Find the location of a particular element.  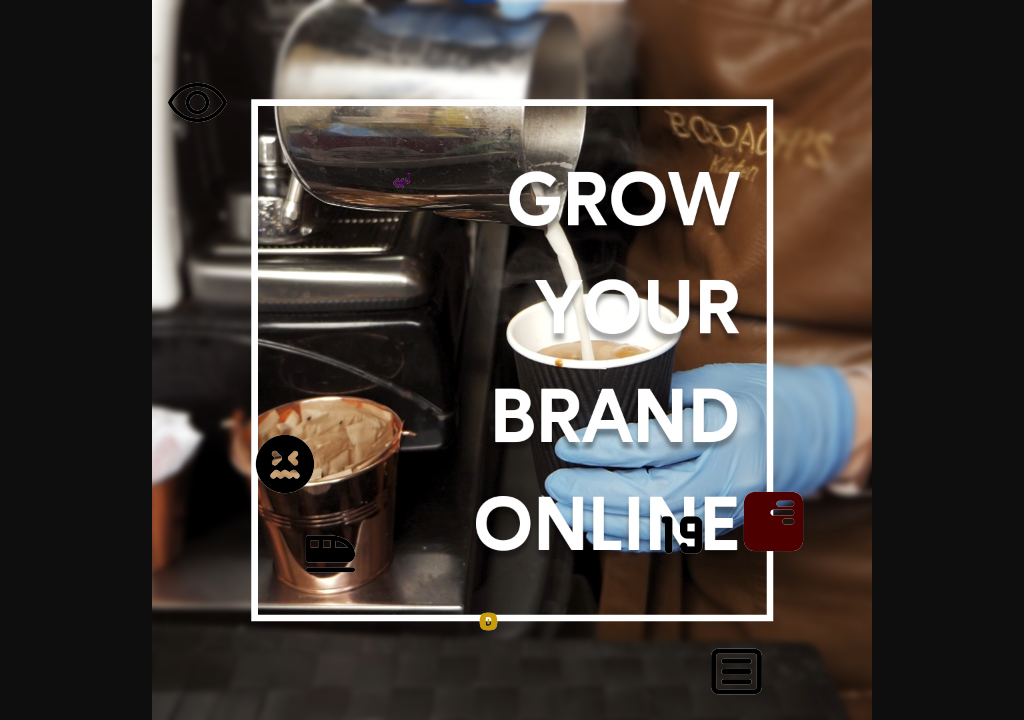

express frustration or anger reaction is located at coordinates (285, 464).